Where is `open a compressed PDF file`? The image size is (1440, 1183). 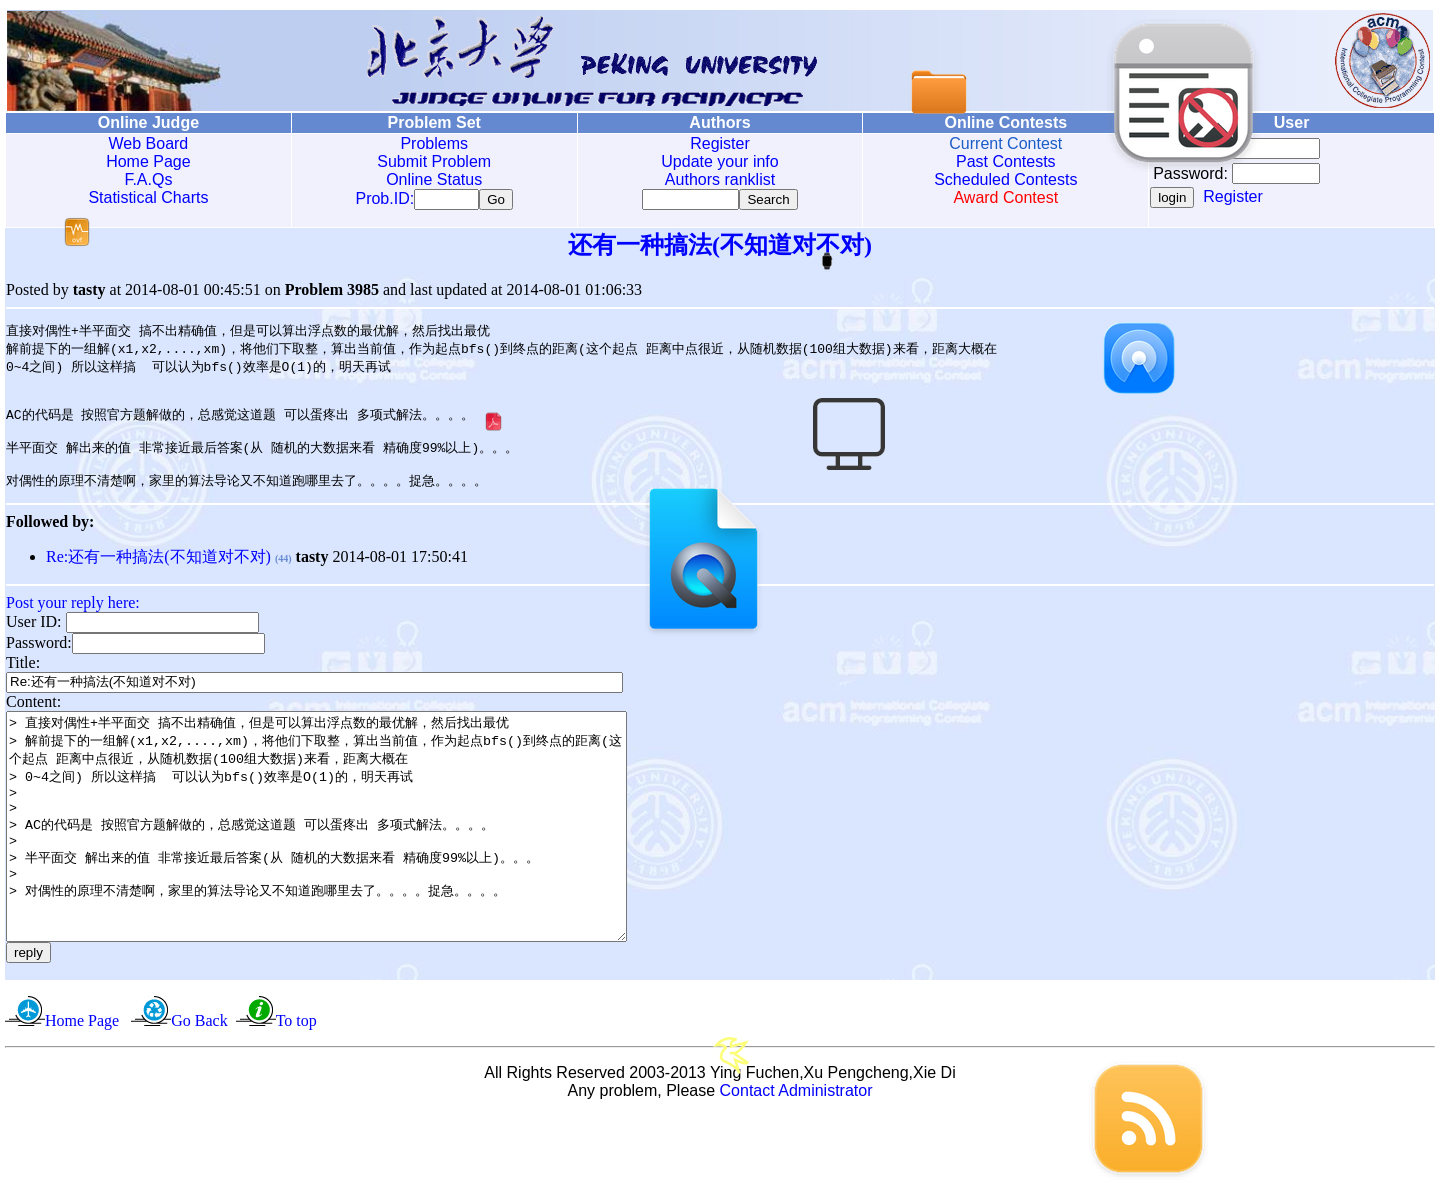
open a compressed PDF file is located at coordinates (493, 421).